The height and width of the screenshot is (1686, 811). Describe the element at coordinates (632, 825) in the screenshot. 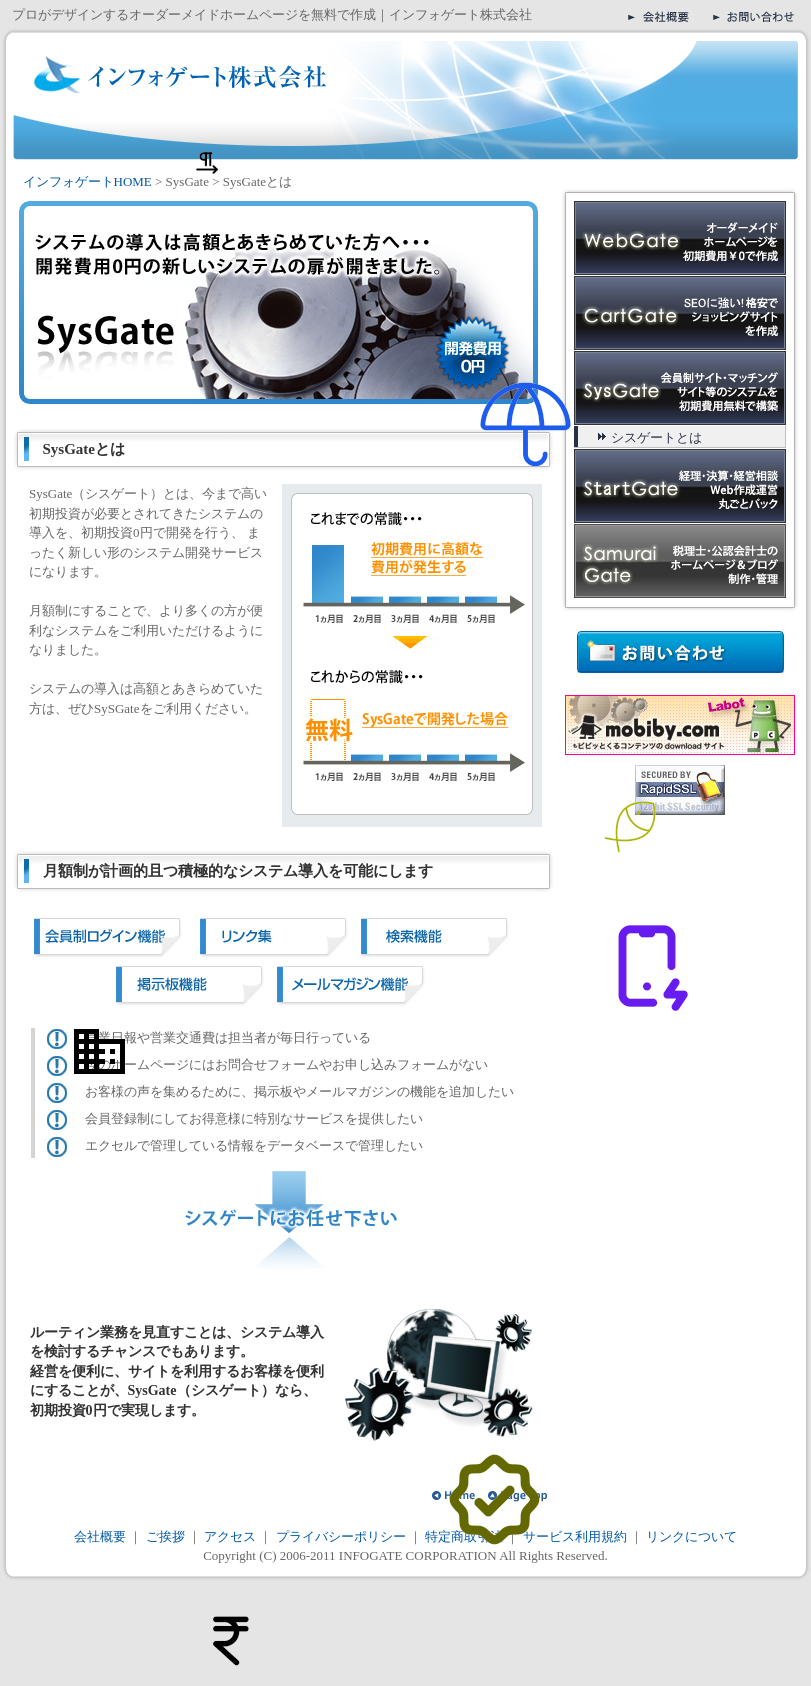

I see `access fishing or marine-related features` at that location.